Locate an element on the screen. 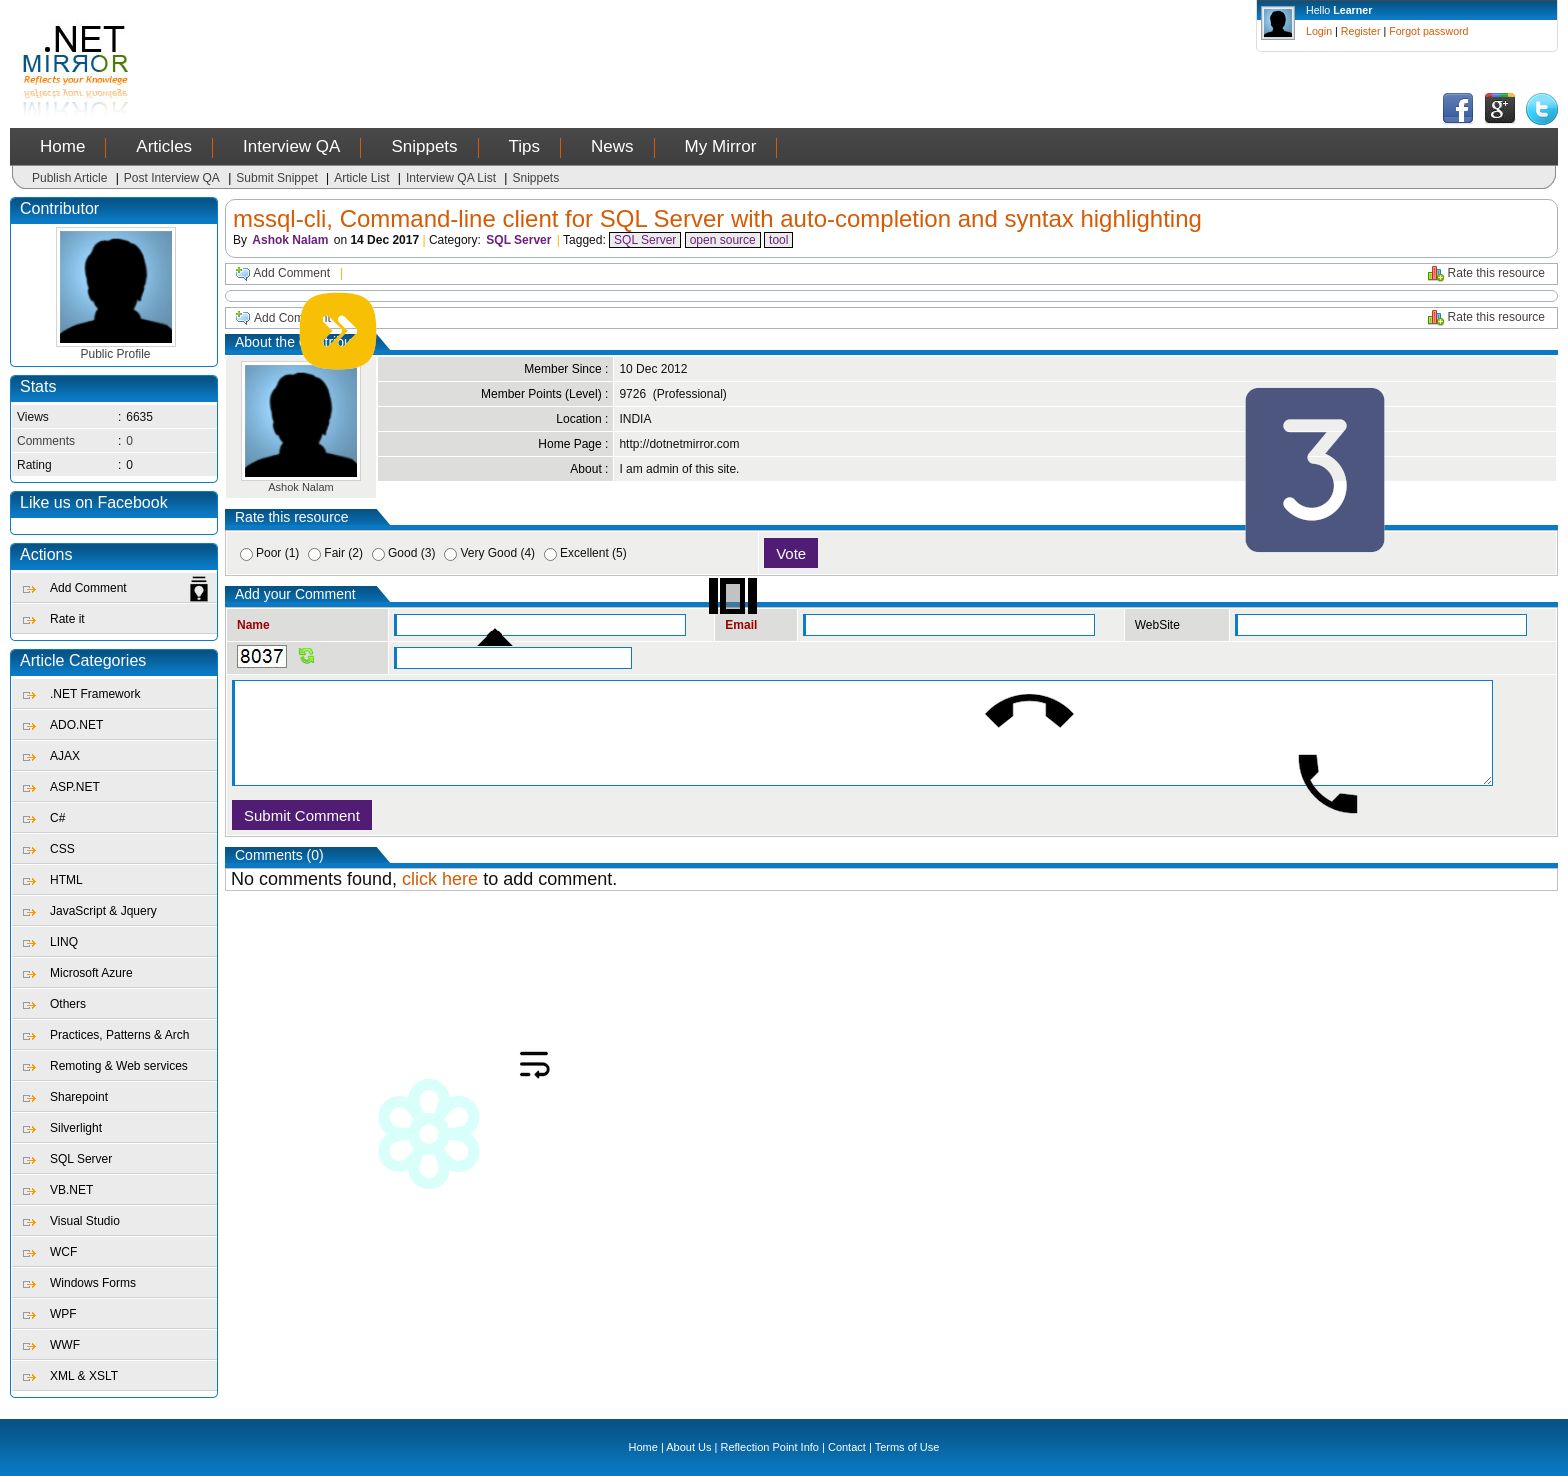 The image size is (1568, 1476). make a phone call is located at coordinates (1328, 784).